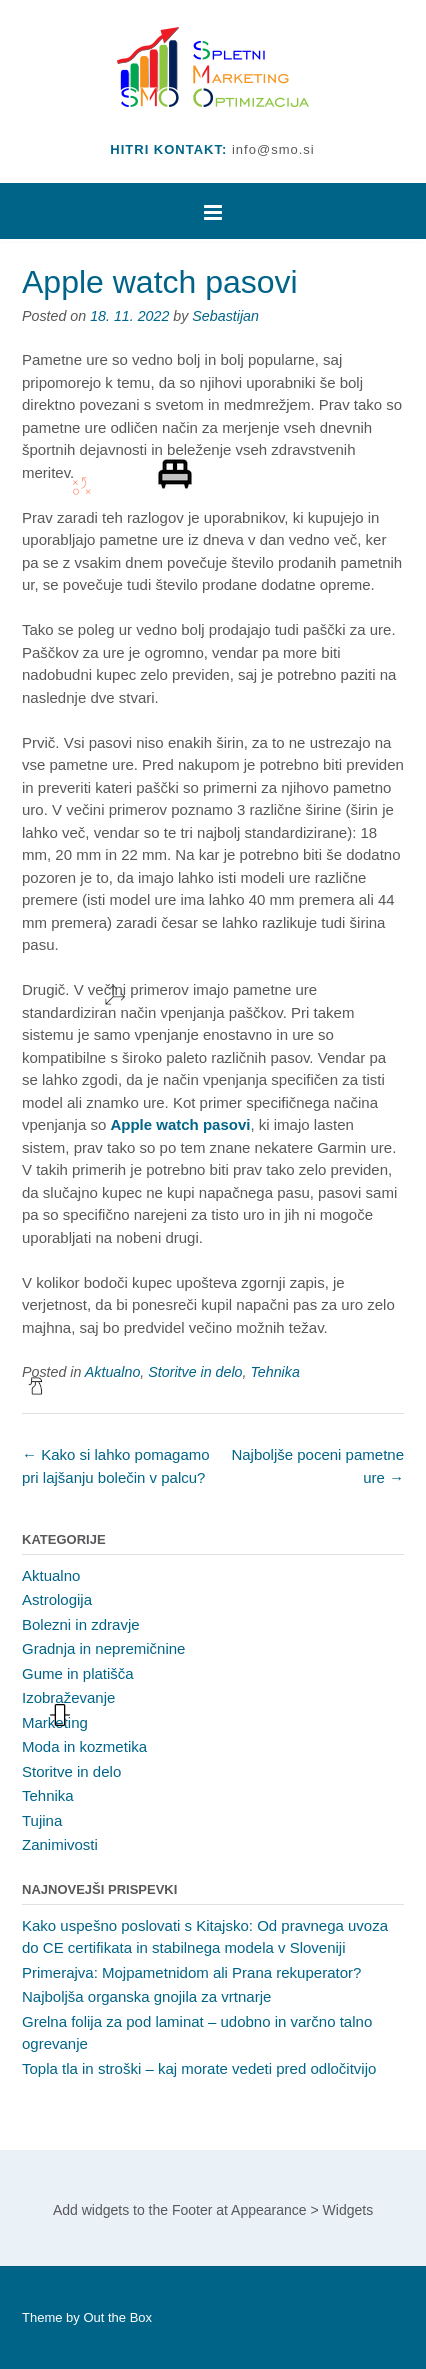 The width and height of the screenshot is (426, 2369). Describe the element at coordinates (175, 474) in the screenshot. I see `view single room accommodations` at that location.